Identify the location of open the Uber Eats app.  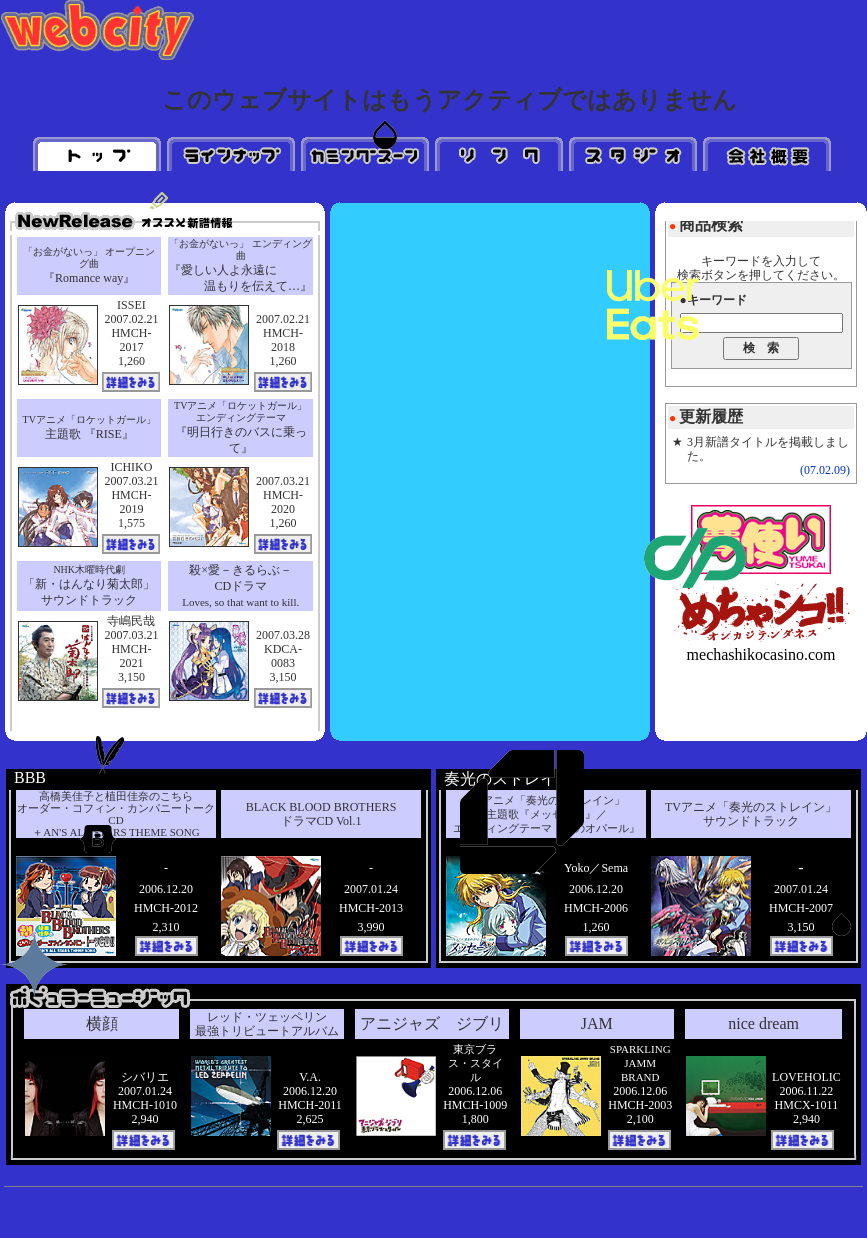
(653, 305).